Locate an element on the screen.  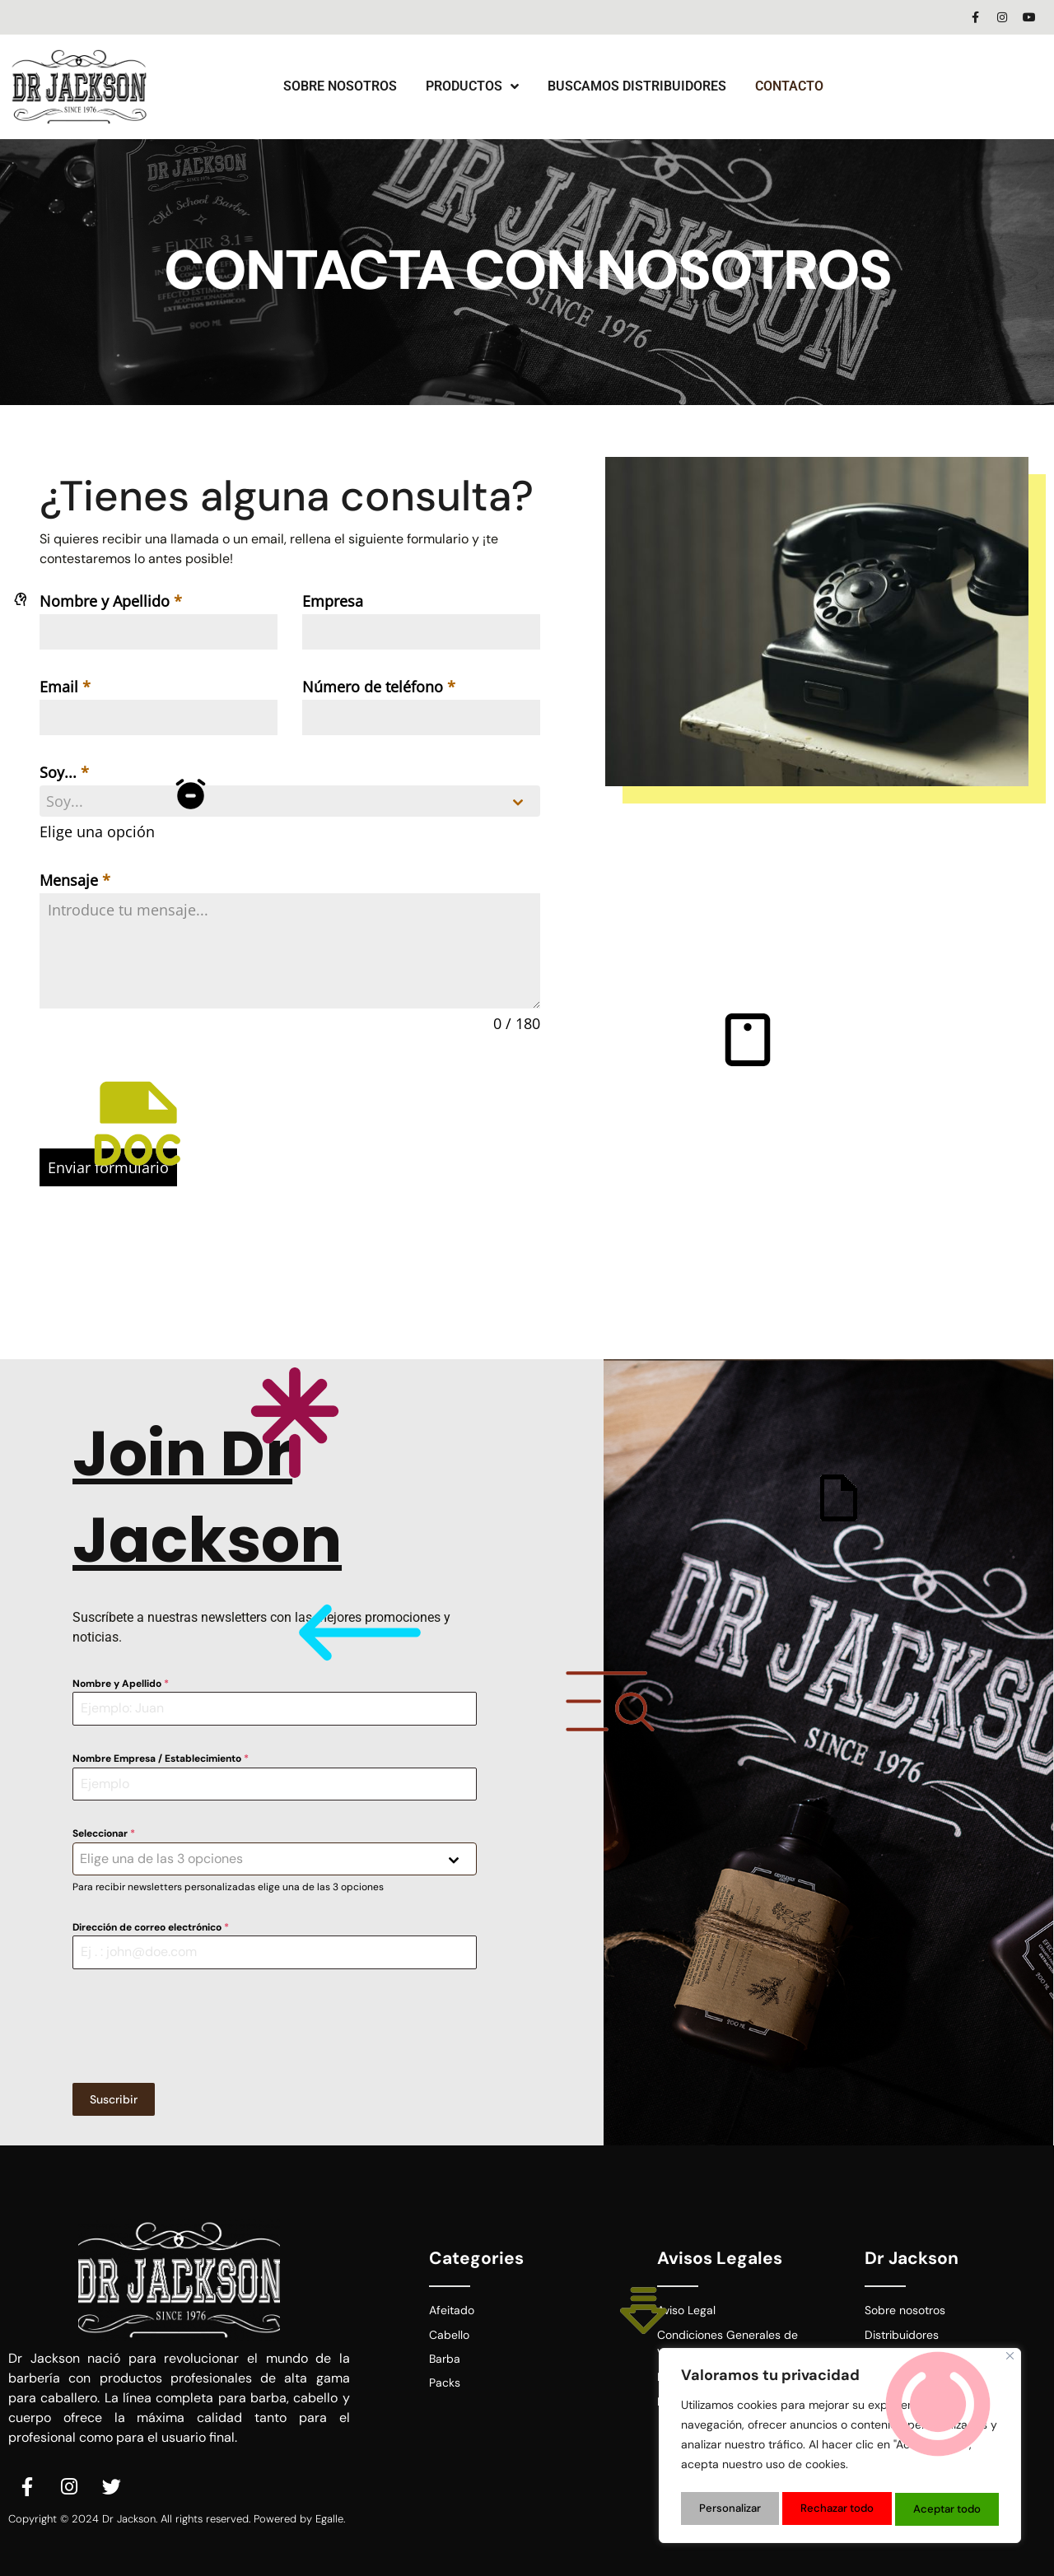
open a document file is located at coordinates (138, 1127).